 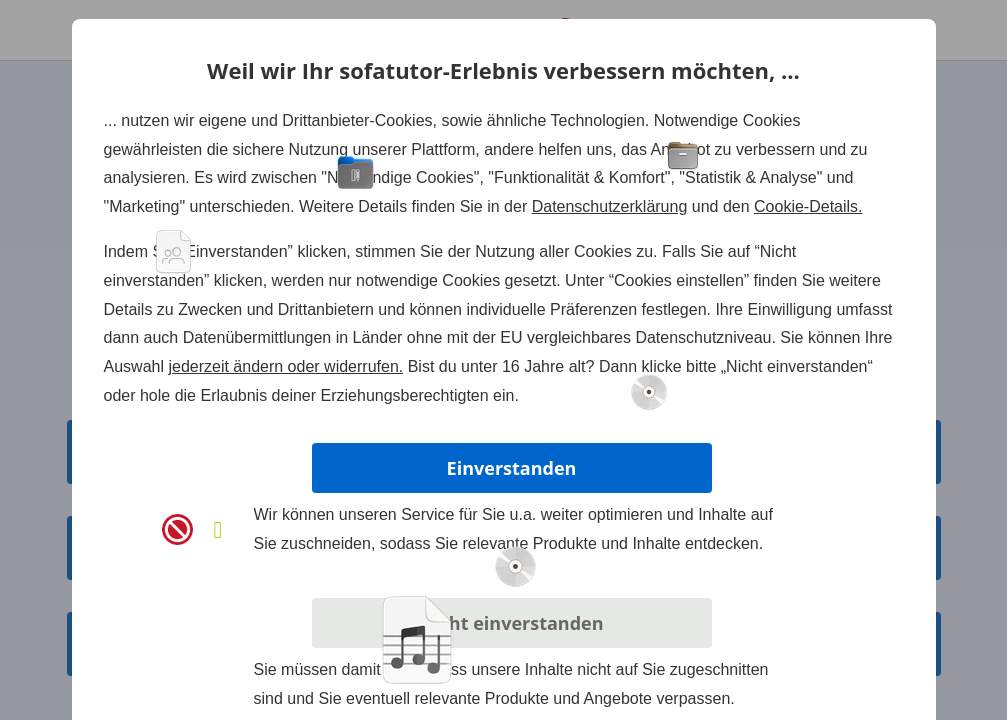 What do you see at coordinates (417, 640) in the screenshot?
I see `an audio melody file type` at bounding box center [417, 640].